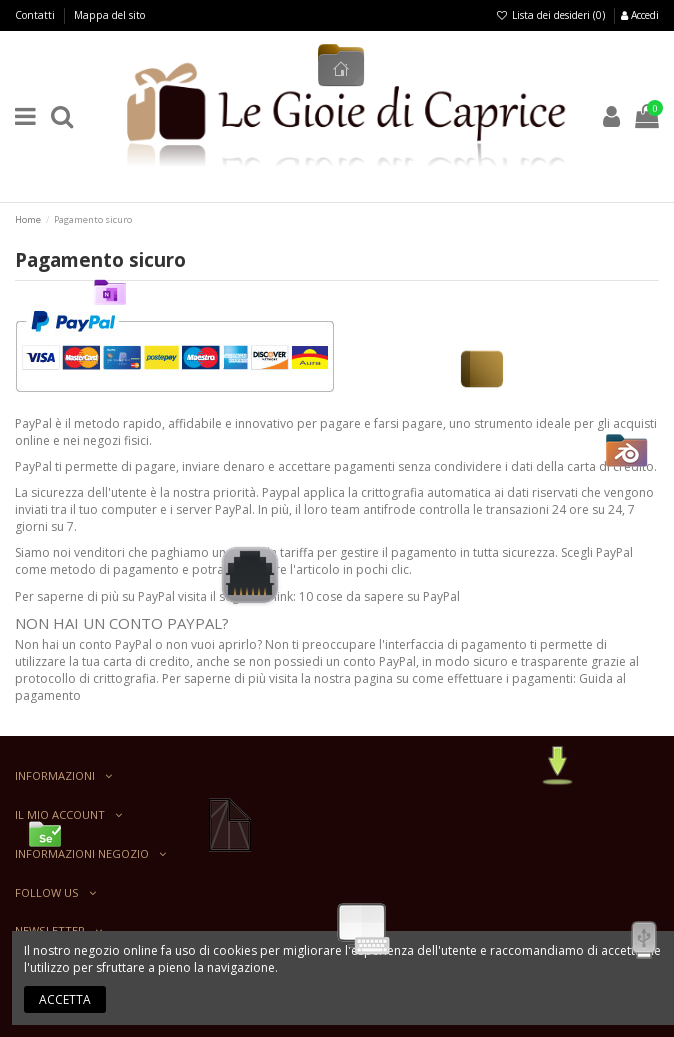 Image resolution: width=674 pixels, height=1037 pixels. What do you see at coordinates (626, 451) in the screenshot?
I see `open folder containing Blender project files` at bounding box center [626, 451].